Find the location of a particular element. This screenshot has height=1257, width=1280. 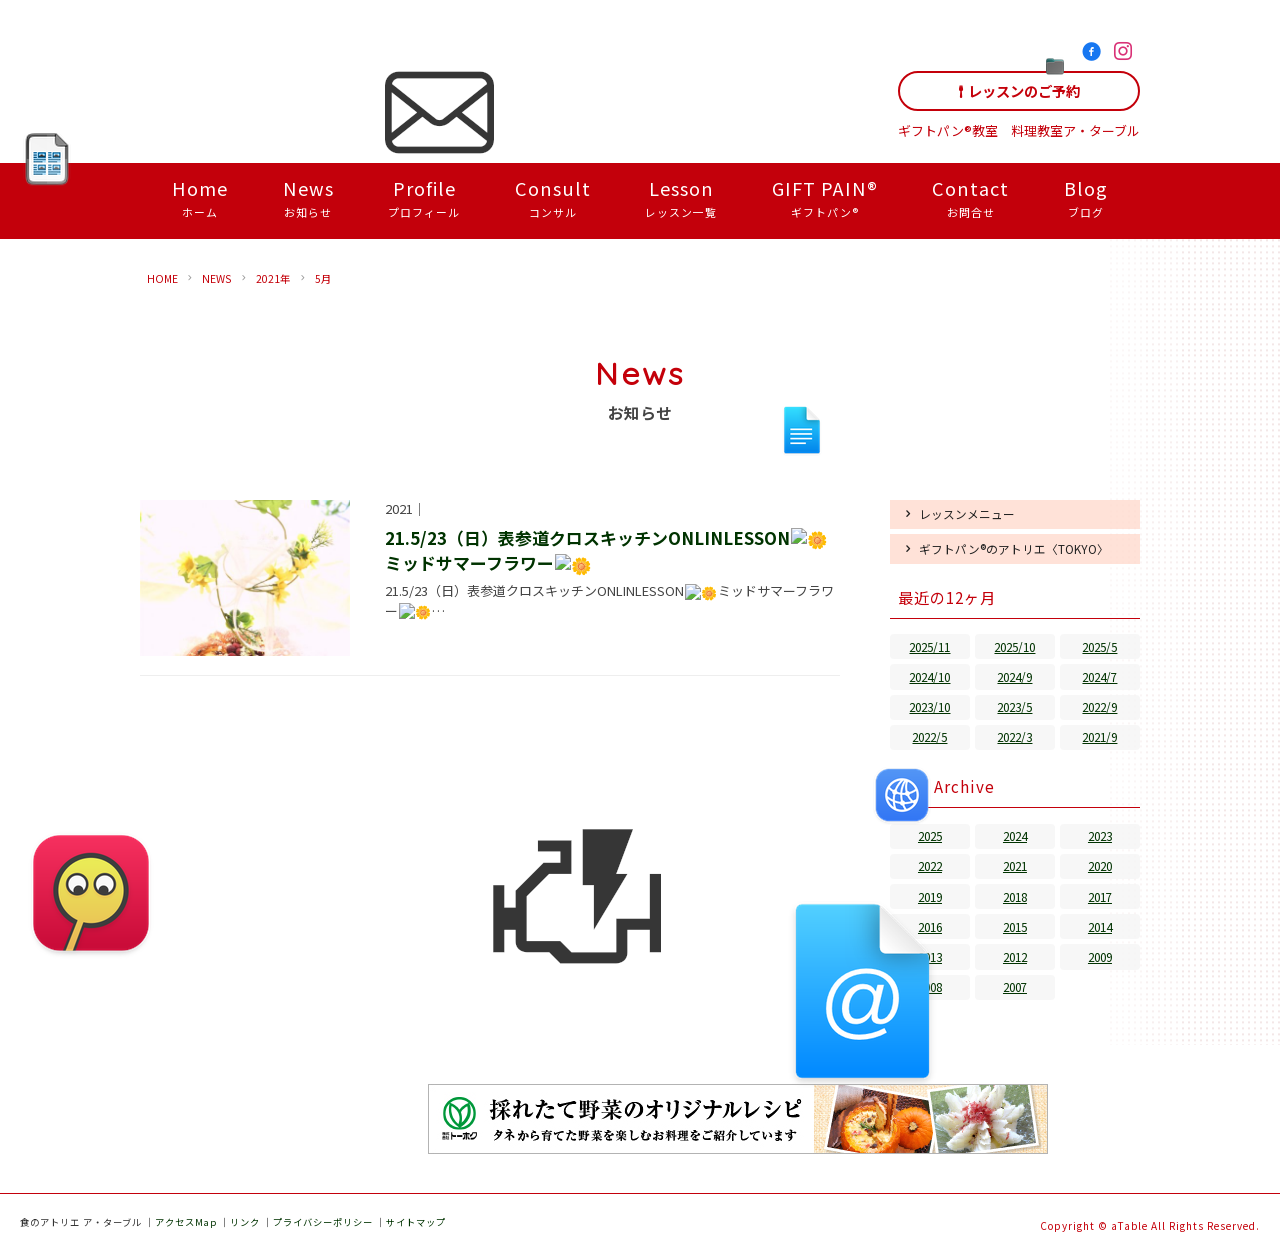

manage web apps and browser-based applications is located at coordinates (902, 796).